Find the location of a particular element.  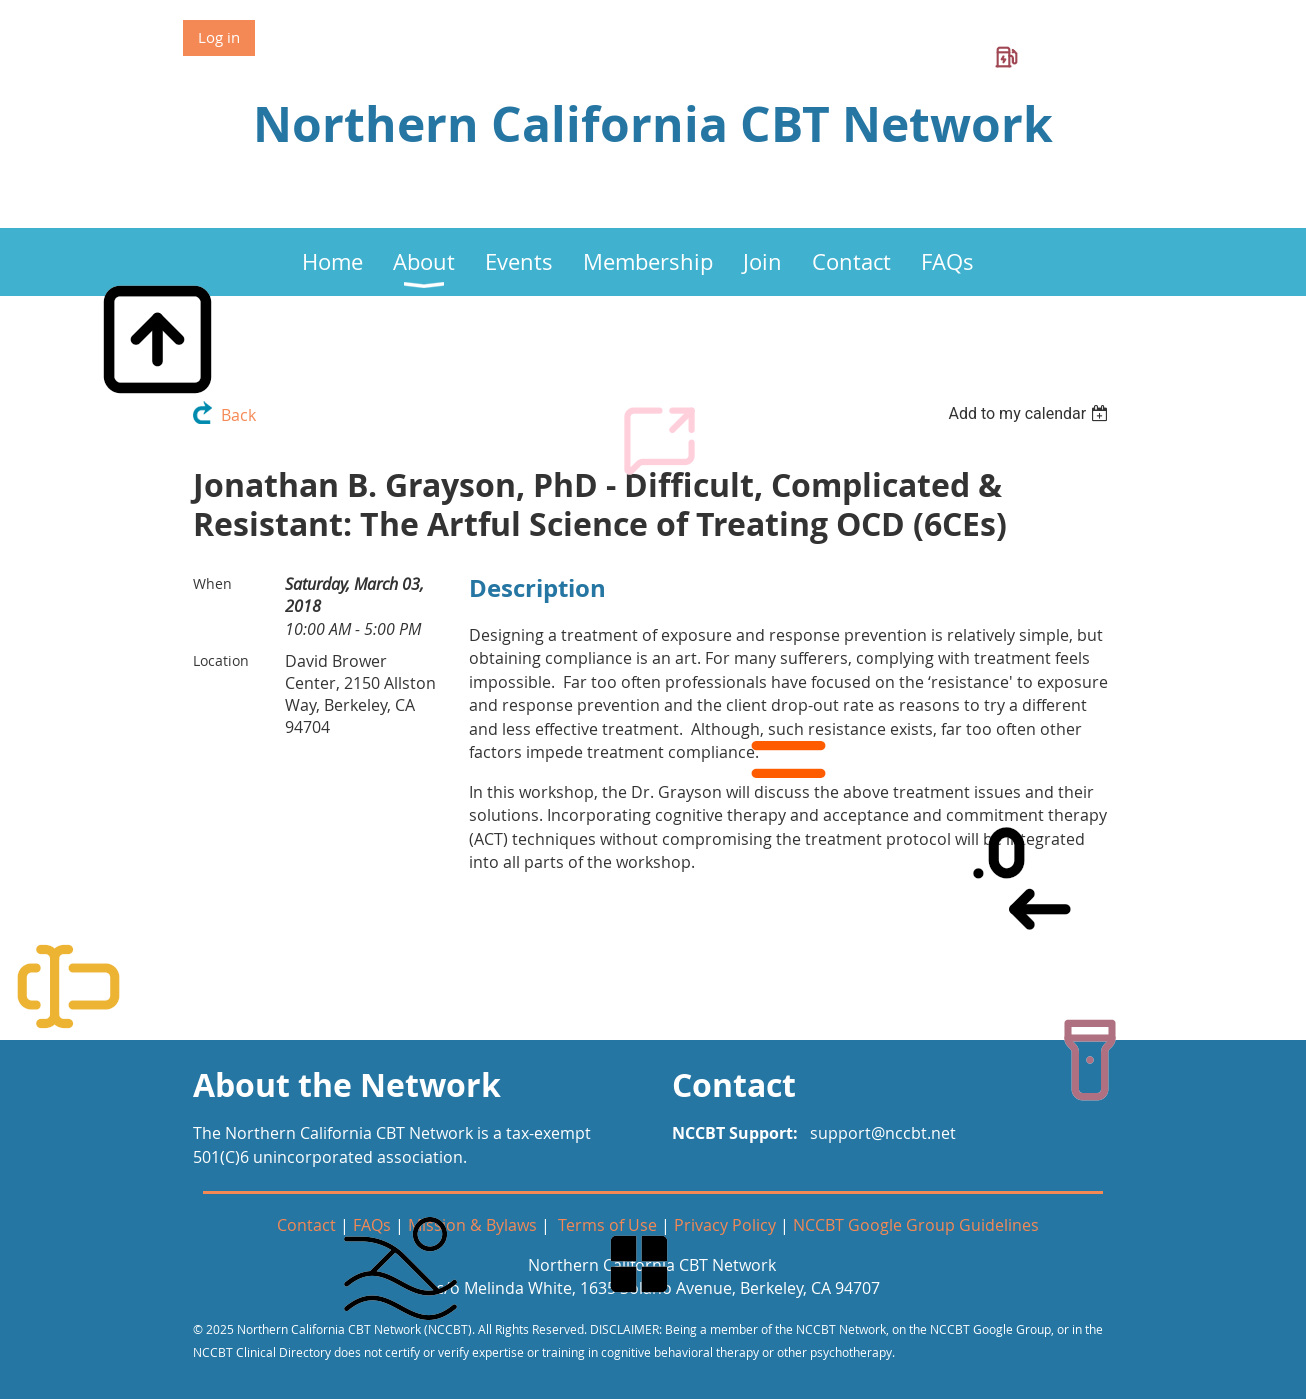

access swimming pool or aquatic facilities is located at coordinates (400, 1268).